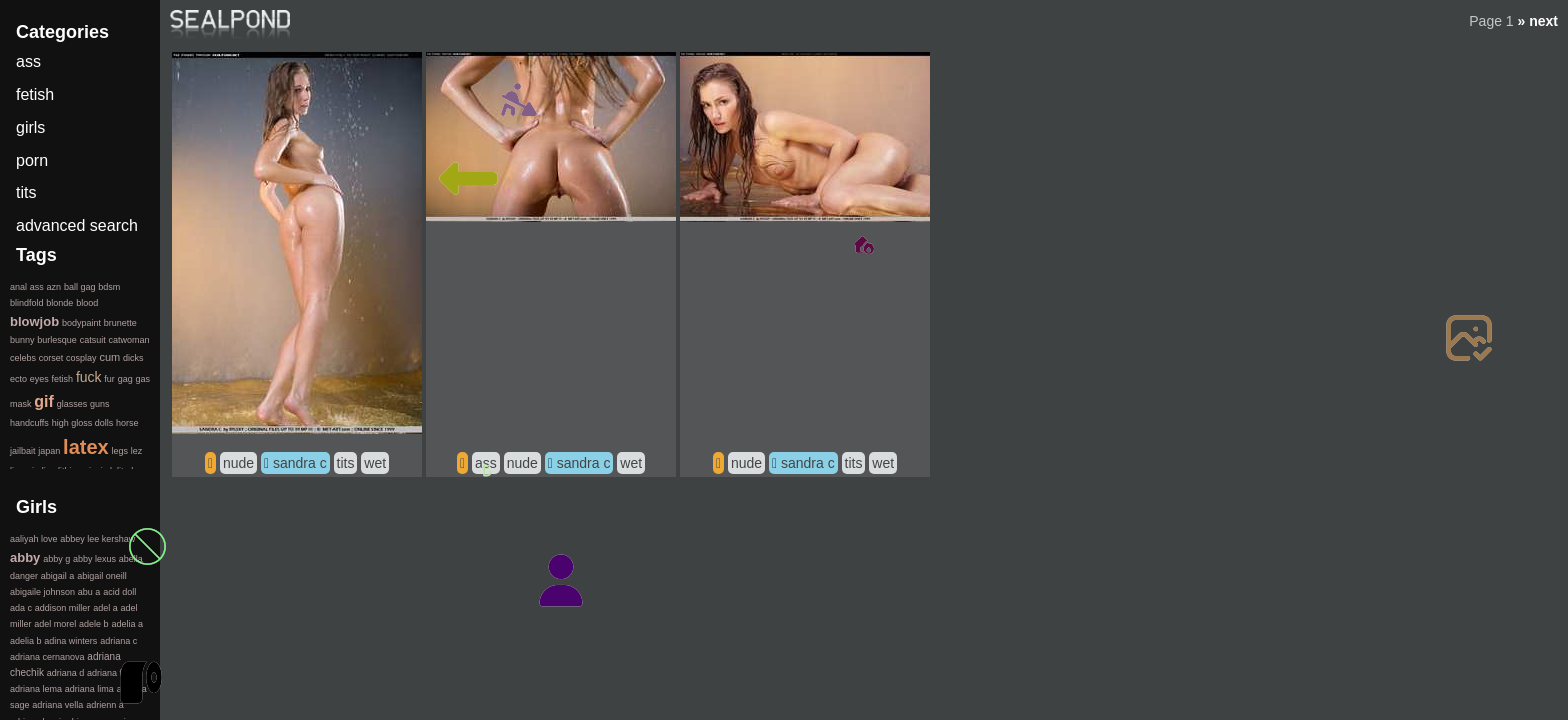 The image size is (1568, 720). What do you see at coordinates (147, 546) in the screenshot?
I see `indicates a prohibited or blocked action` at bounding box center [147, 546].